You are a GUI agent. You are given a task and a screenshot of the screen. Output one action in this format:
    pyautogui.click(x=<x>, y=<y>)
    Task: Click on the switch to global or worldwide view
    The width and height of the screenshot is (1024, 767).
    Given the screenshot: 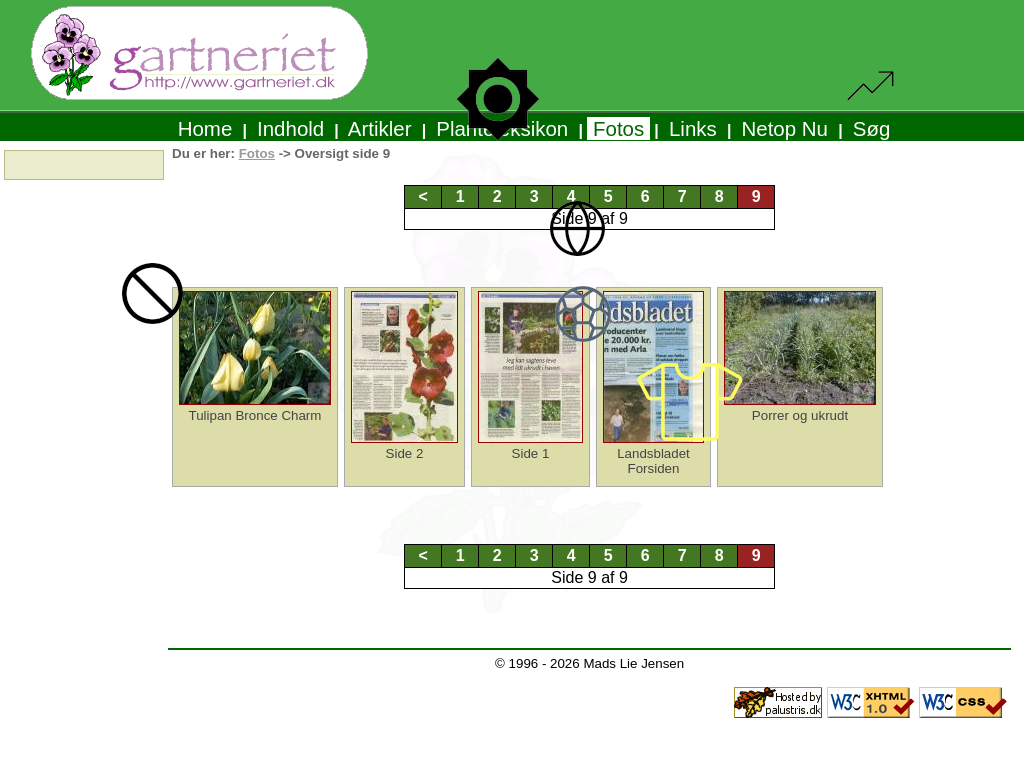 What is the action you would take?
    pyautogui.click(x=577, y=228)
    